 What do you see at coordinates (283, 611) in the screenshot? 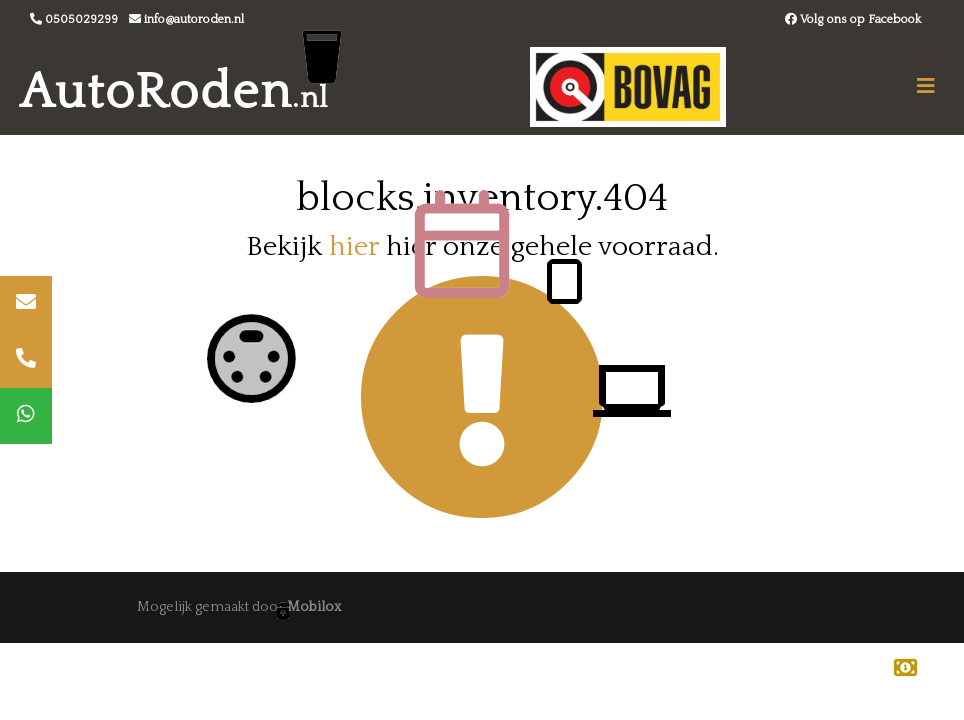
I see `restore item from trash` at bounding box center [283, 611].